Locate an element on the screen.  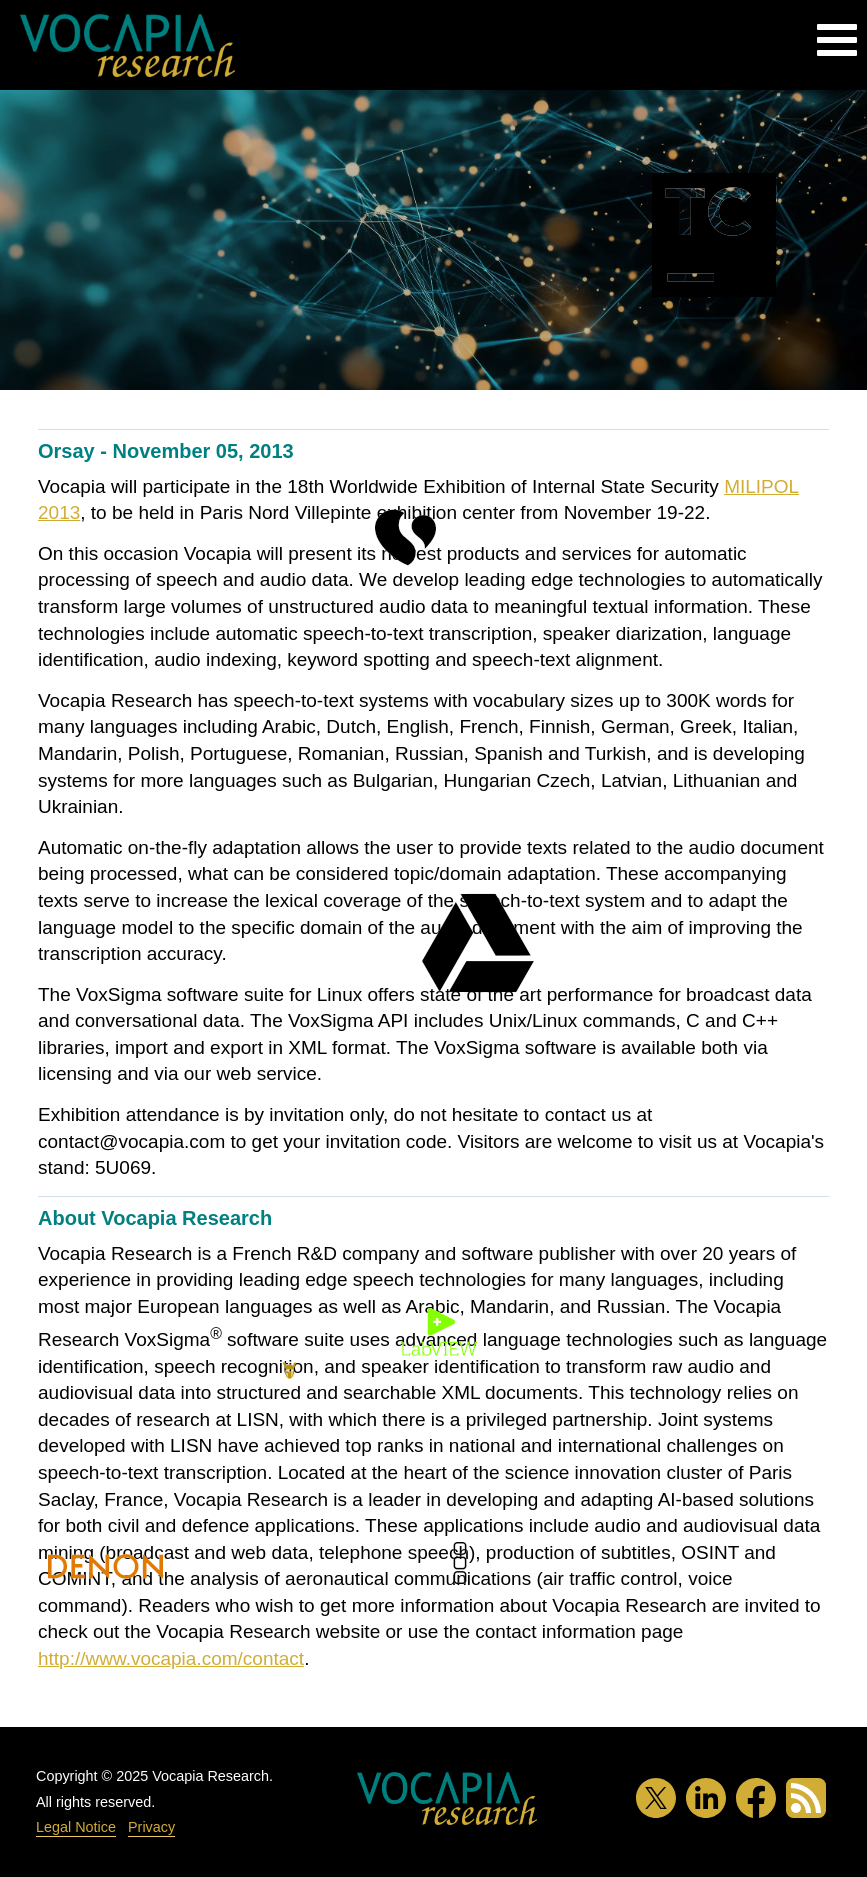
open Google Drive is located at coordinates (478, 943).